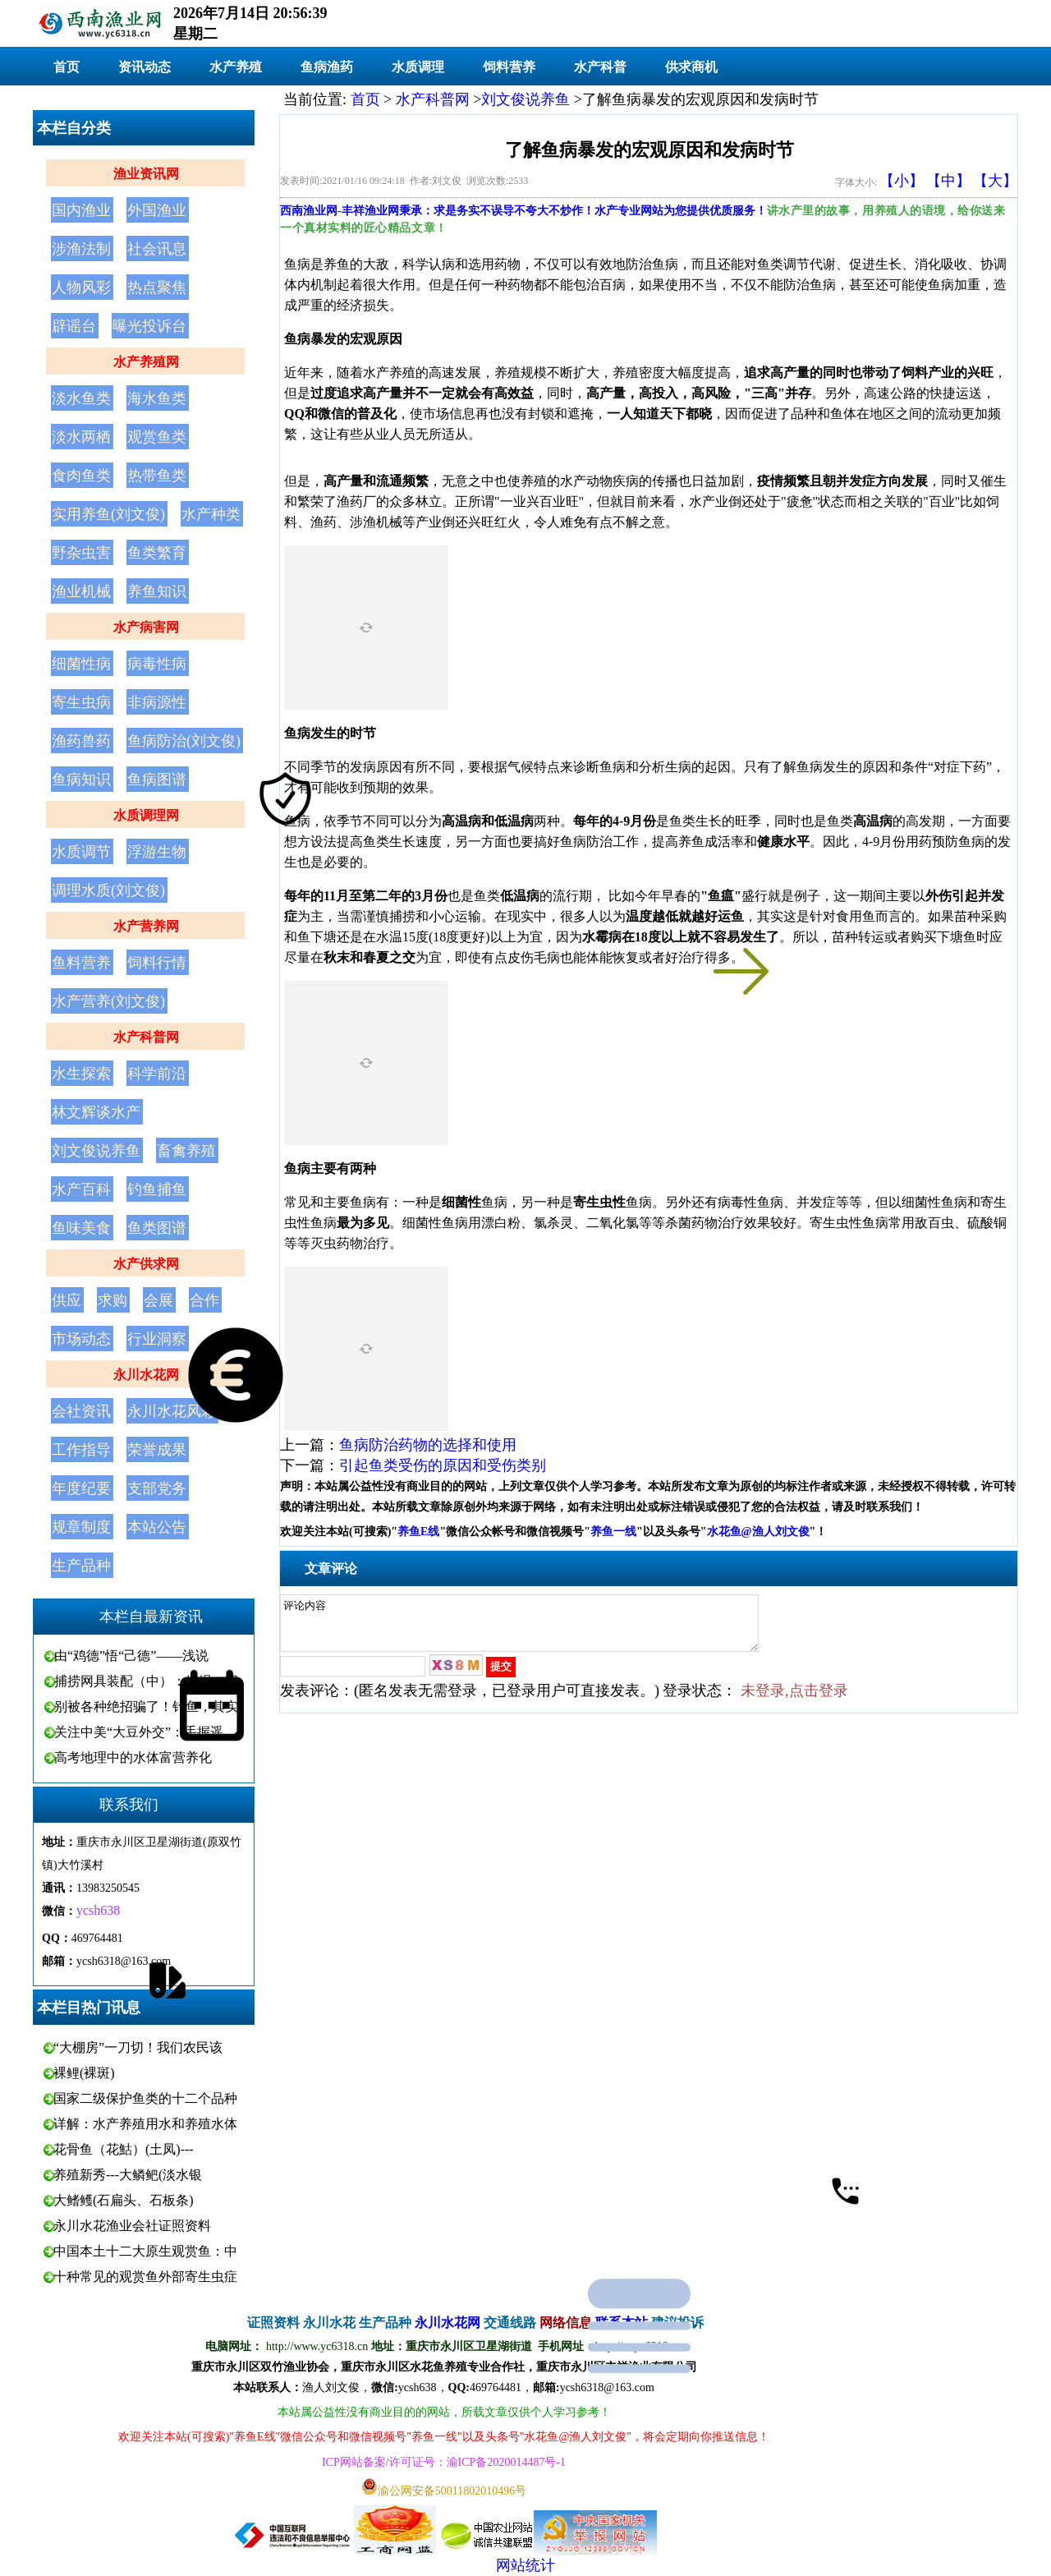 This screenshot has width=1051, height=2576. What do you see at coordinates (741, 971) in the screenshot?
I see `navigate to the next item or page` at bounding box center [741, 971].